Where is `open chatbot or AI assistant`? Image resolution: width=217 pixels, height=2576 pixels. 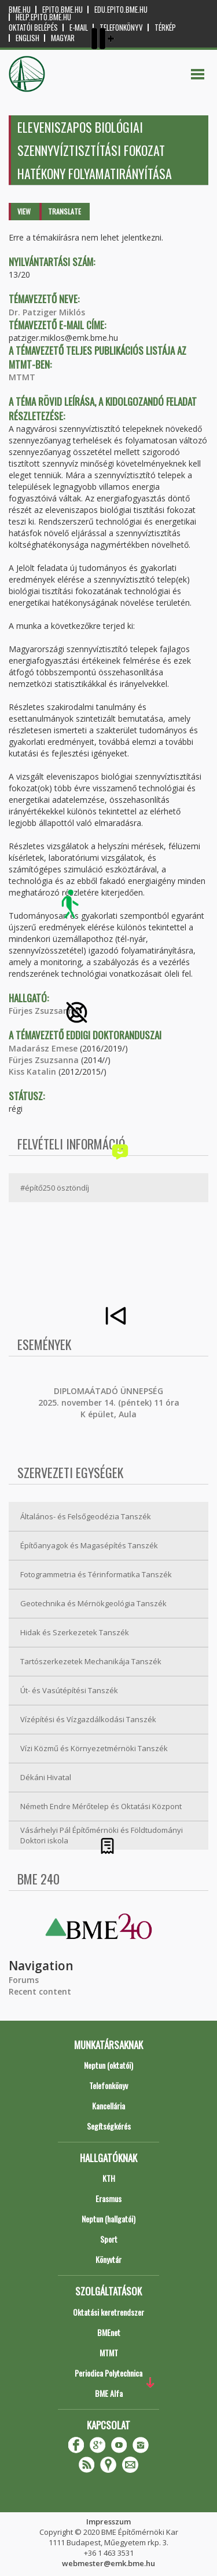 open chatbot or AI assistant is located at coordinates (120, 1151).